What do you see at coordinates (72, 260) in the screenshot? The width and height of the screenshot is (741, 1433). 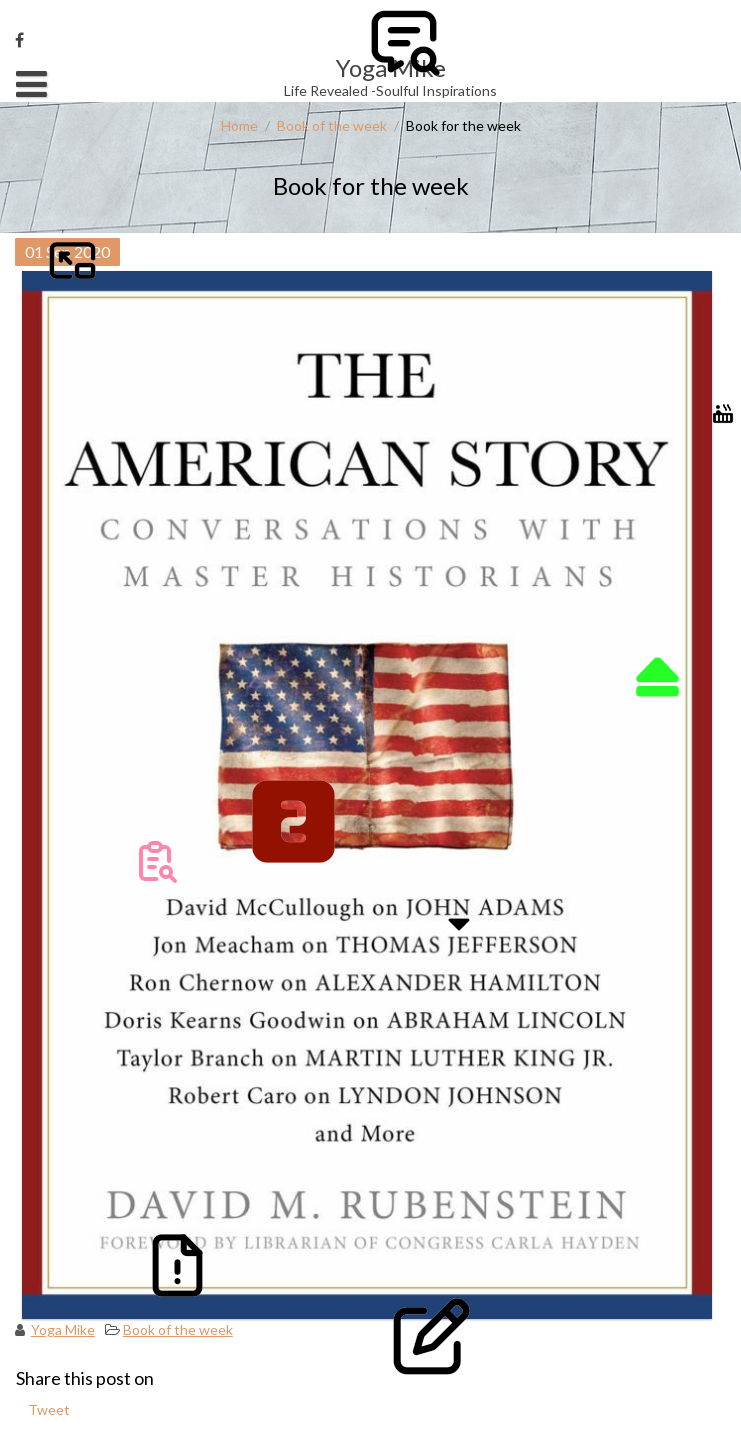 I see `disable picture-in-picture mode` at bounding box center [72, 260].